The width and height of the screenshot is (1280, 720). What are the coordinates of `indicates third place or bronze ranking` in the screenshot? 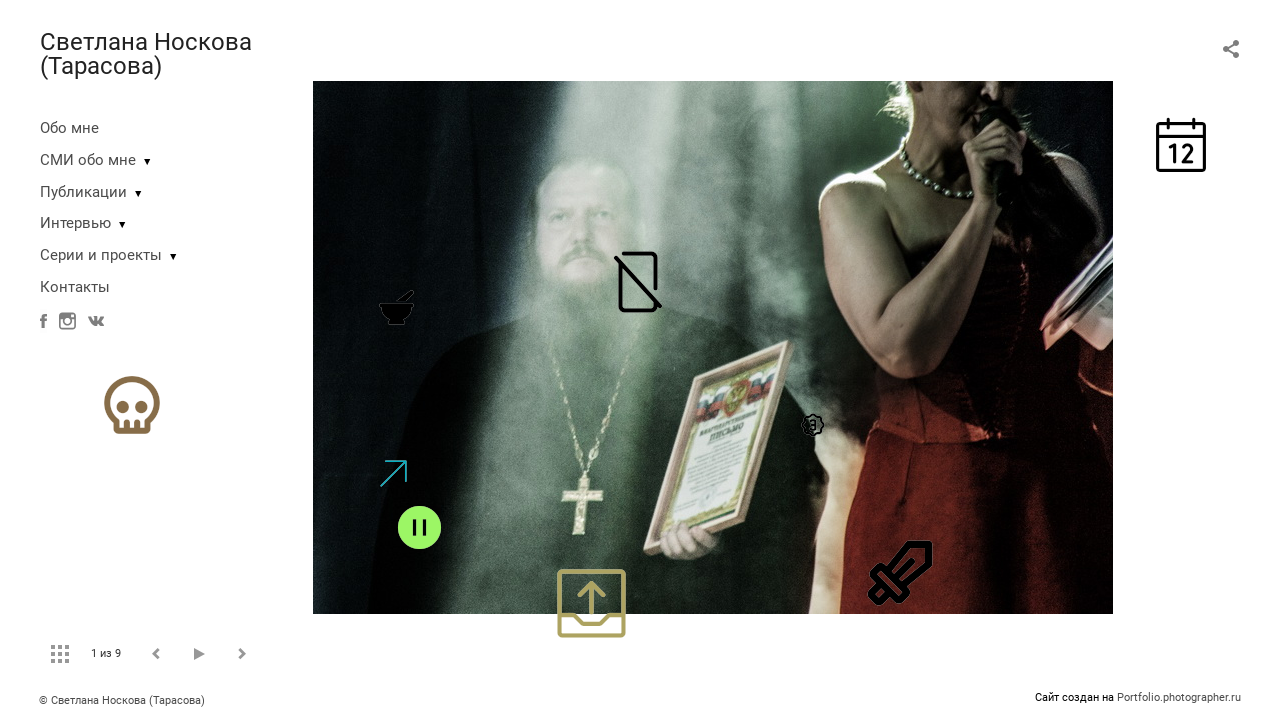 It's located at (813, 425).